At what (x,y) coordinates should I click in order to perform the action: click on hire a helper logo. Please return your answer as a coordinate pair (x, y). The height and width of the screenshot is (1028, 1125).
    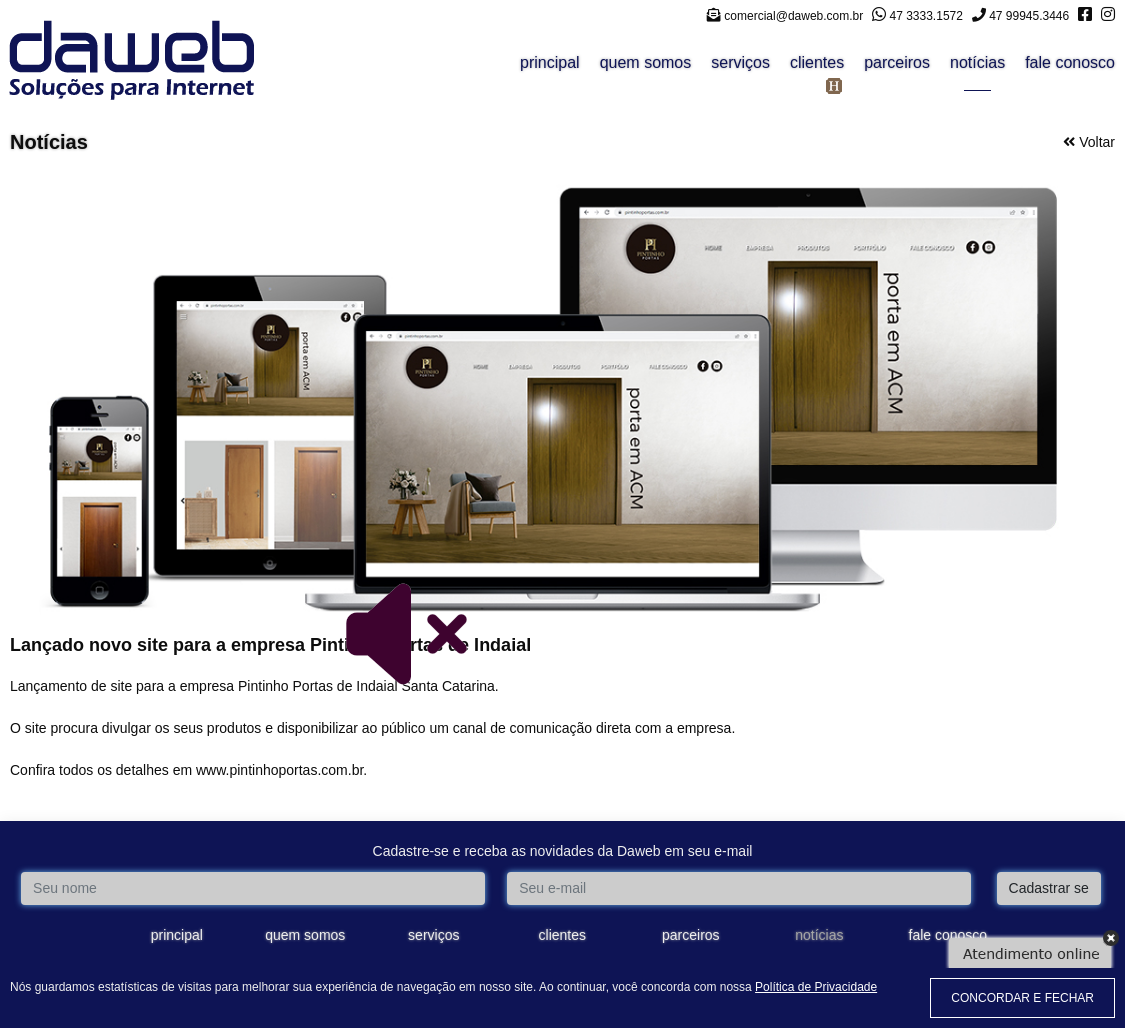
    Looking at the image, I should click on (834, 86).